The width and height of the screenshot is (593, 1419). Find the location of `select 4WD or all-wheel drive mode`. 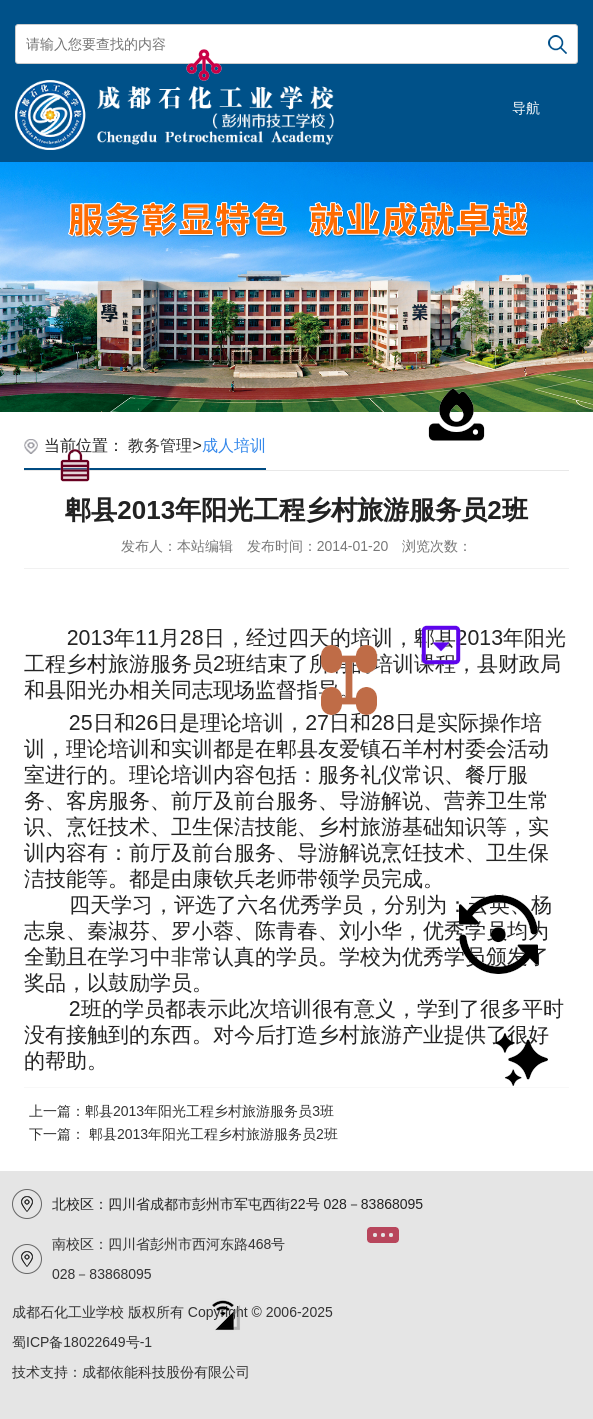

select 4WD or all-wheel drive mode is located at coordinates (349, 680).